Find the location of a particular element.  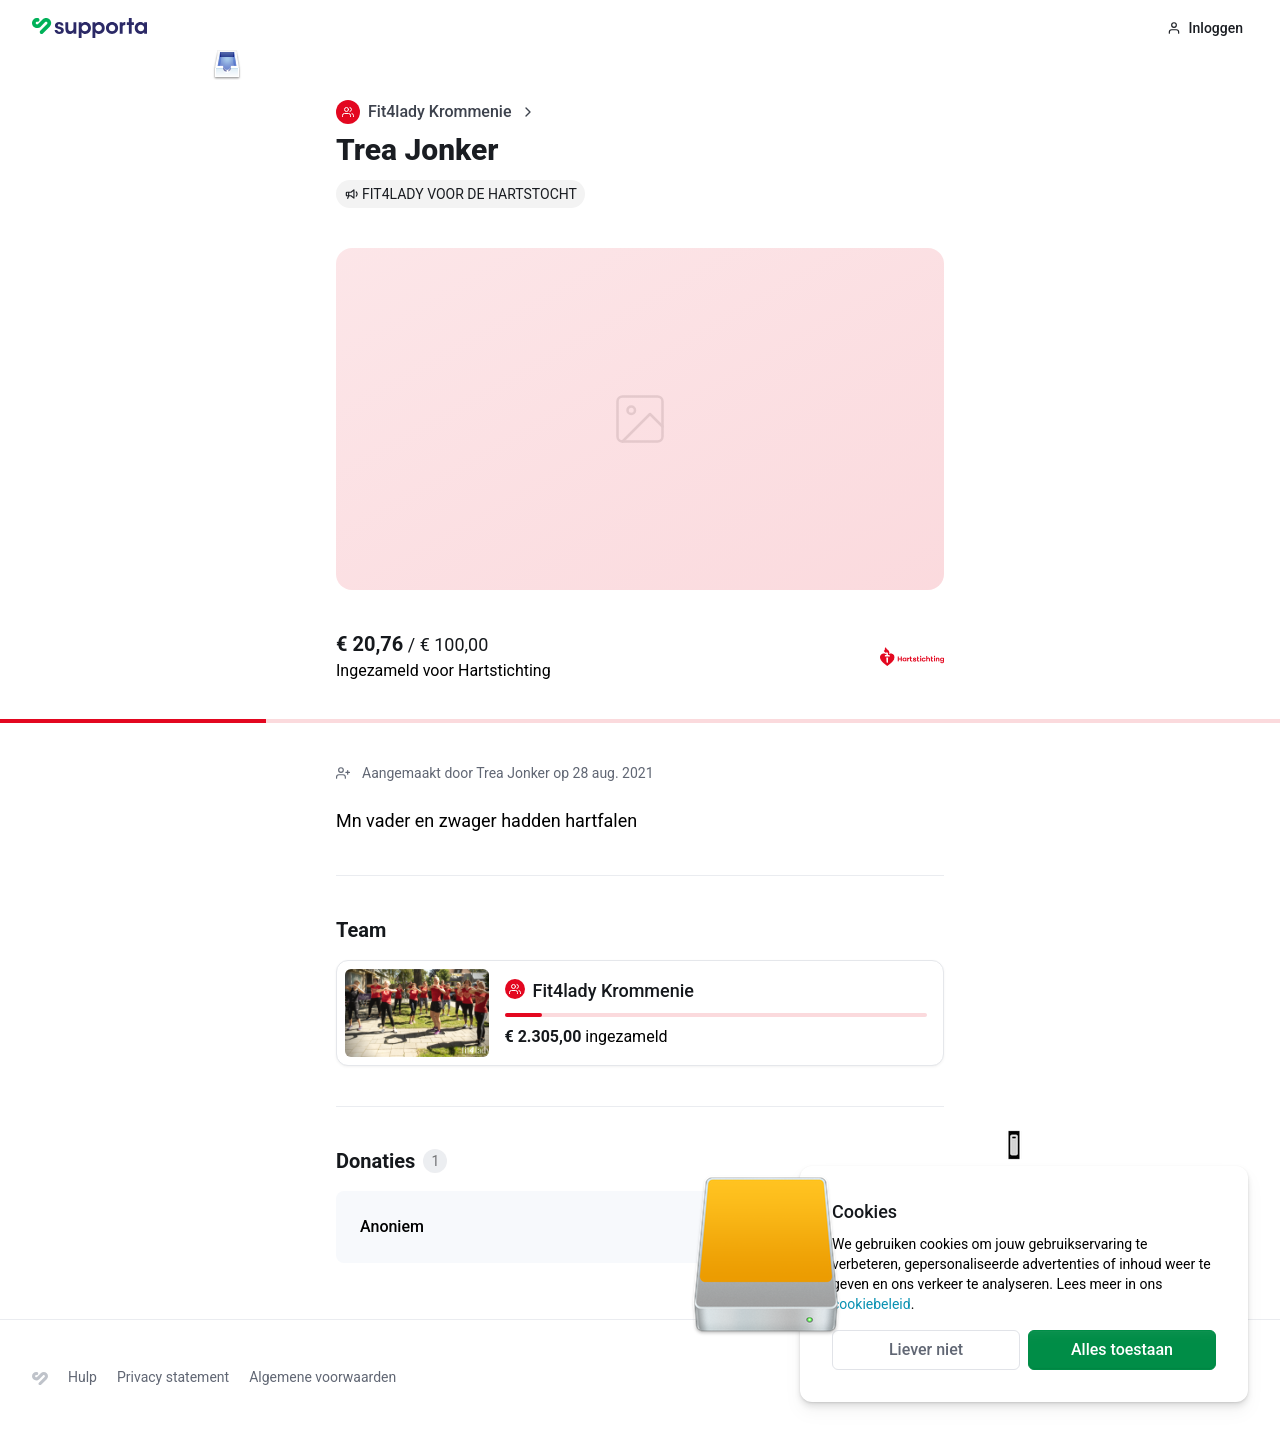

access your email inbox is located at coordinates (227, 65).